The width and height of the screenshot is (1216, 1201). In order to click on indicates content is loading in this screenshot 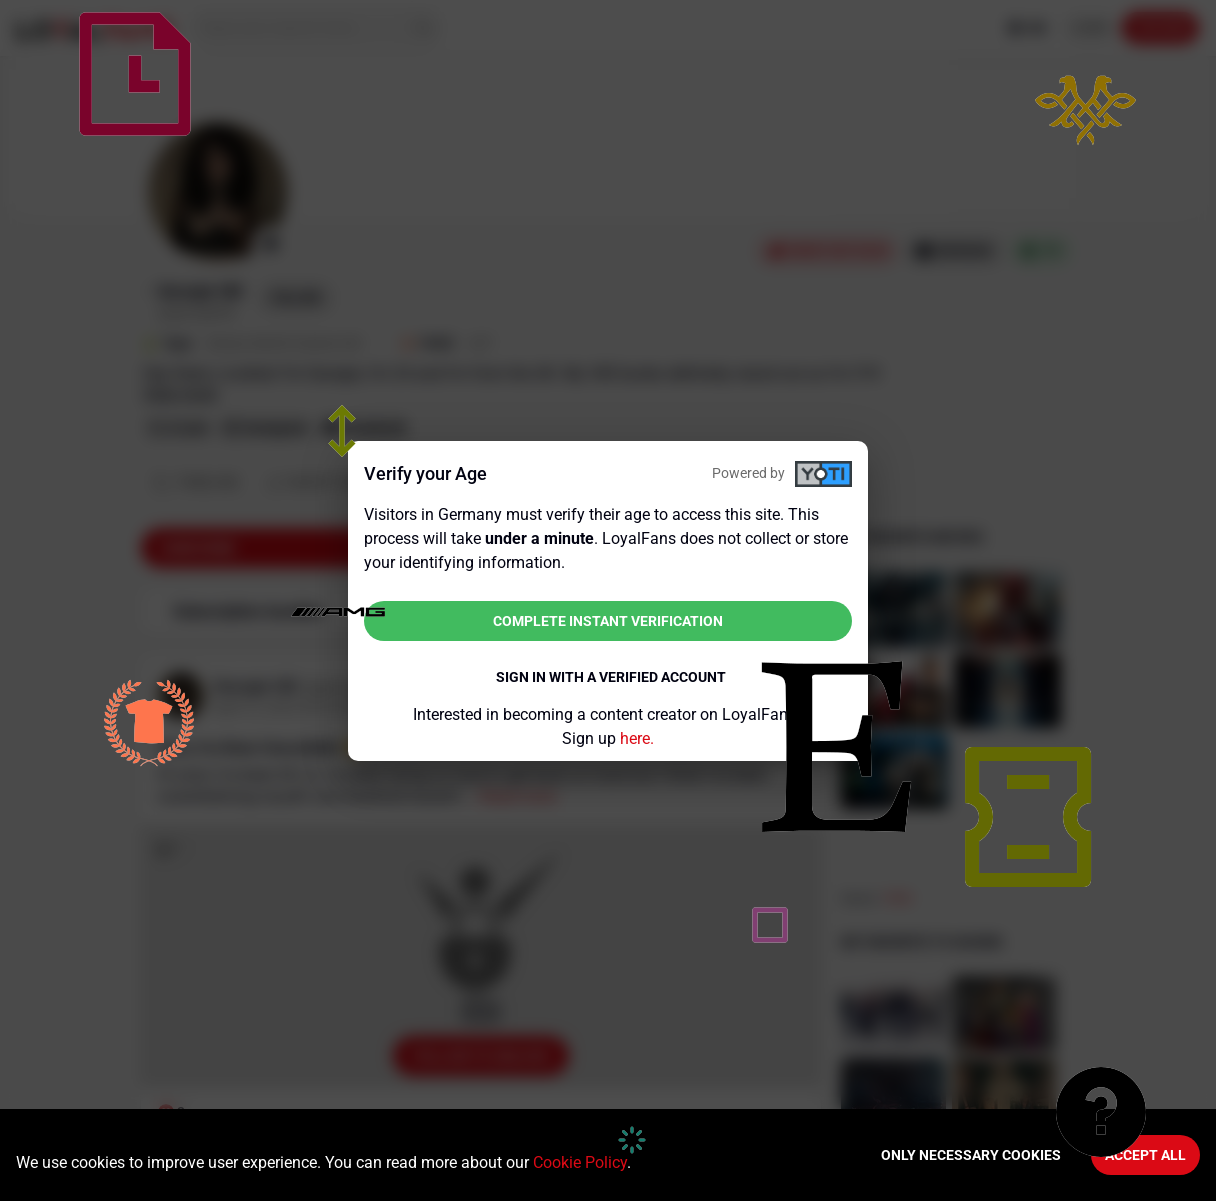, I will do `click(632, 1140)`.